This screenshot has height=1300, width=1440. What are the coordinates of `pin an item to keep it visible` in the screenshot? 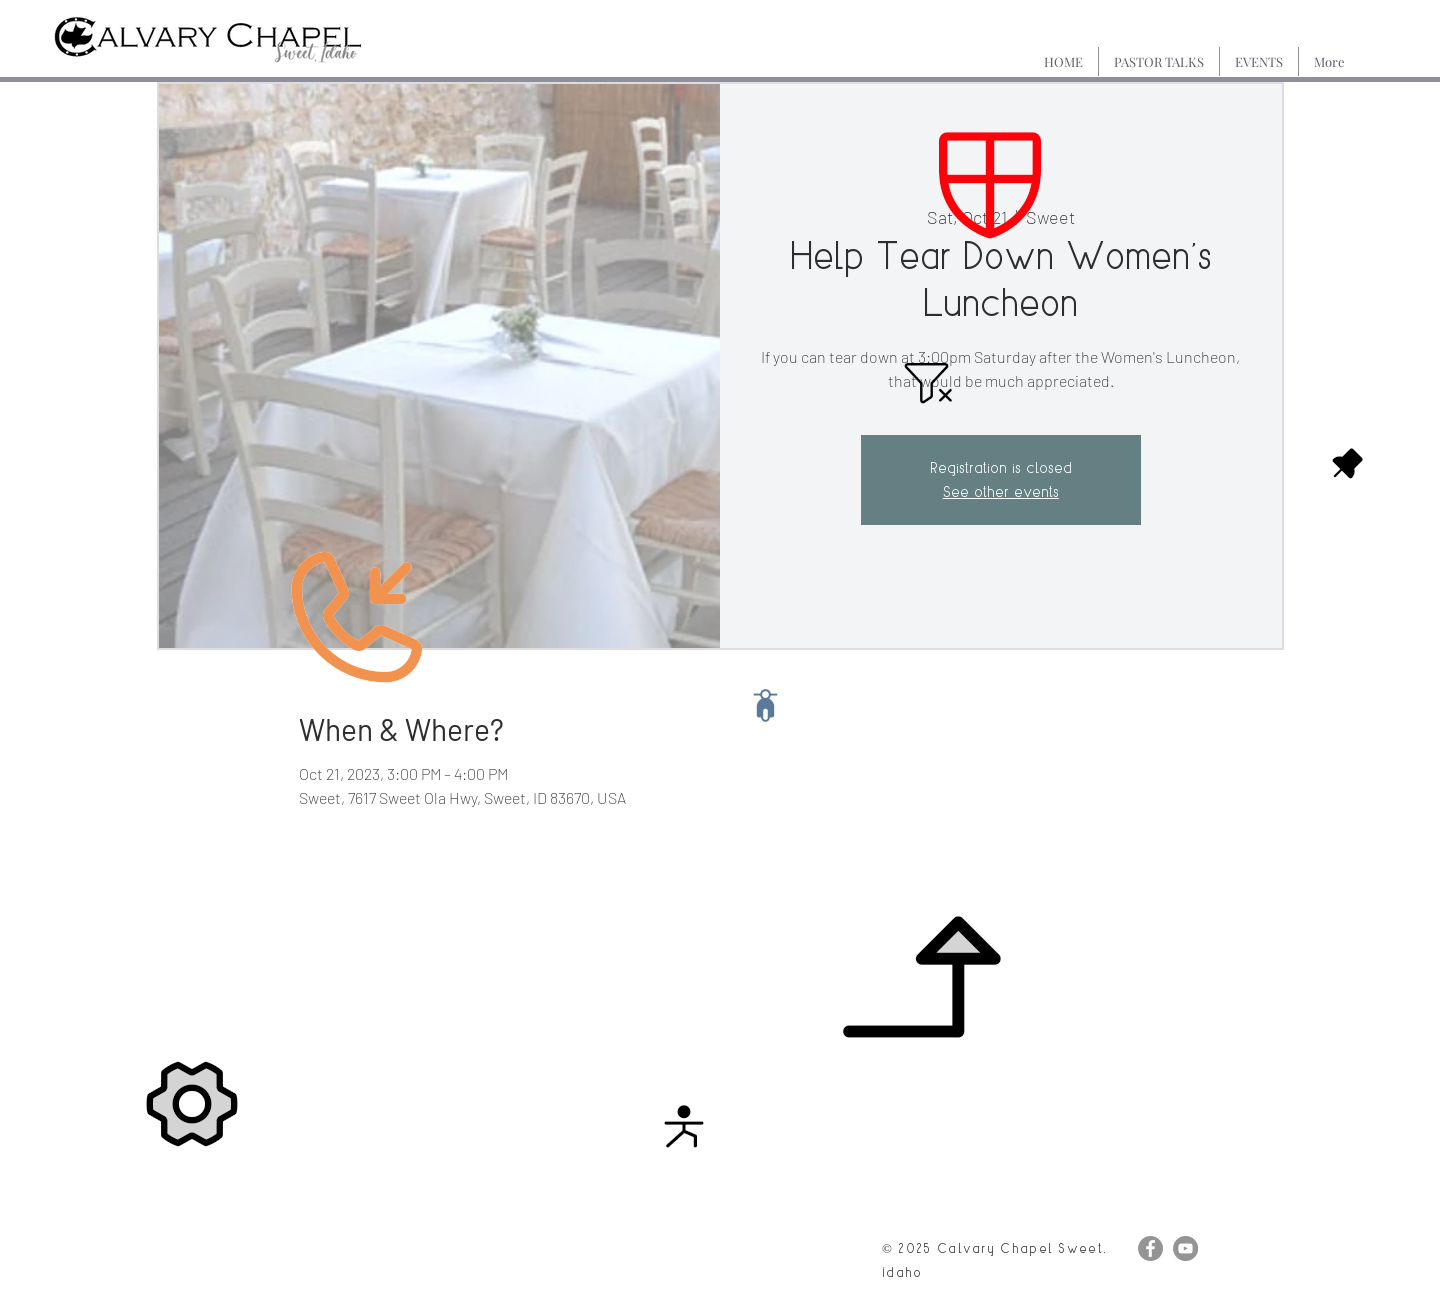 It's located at (1346, 464).